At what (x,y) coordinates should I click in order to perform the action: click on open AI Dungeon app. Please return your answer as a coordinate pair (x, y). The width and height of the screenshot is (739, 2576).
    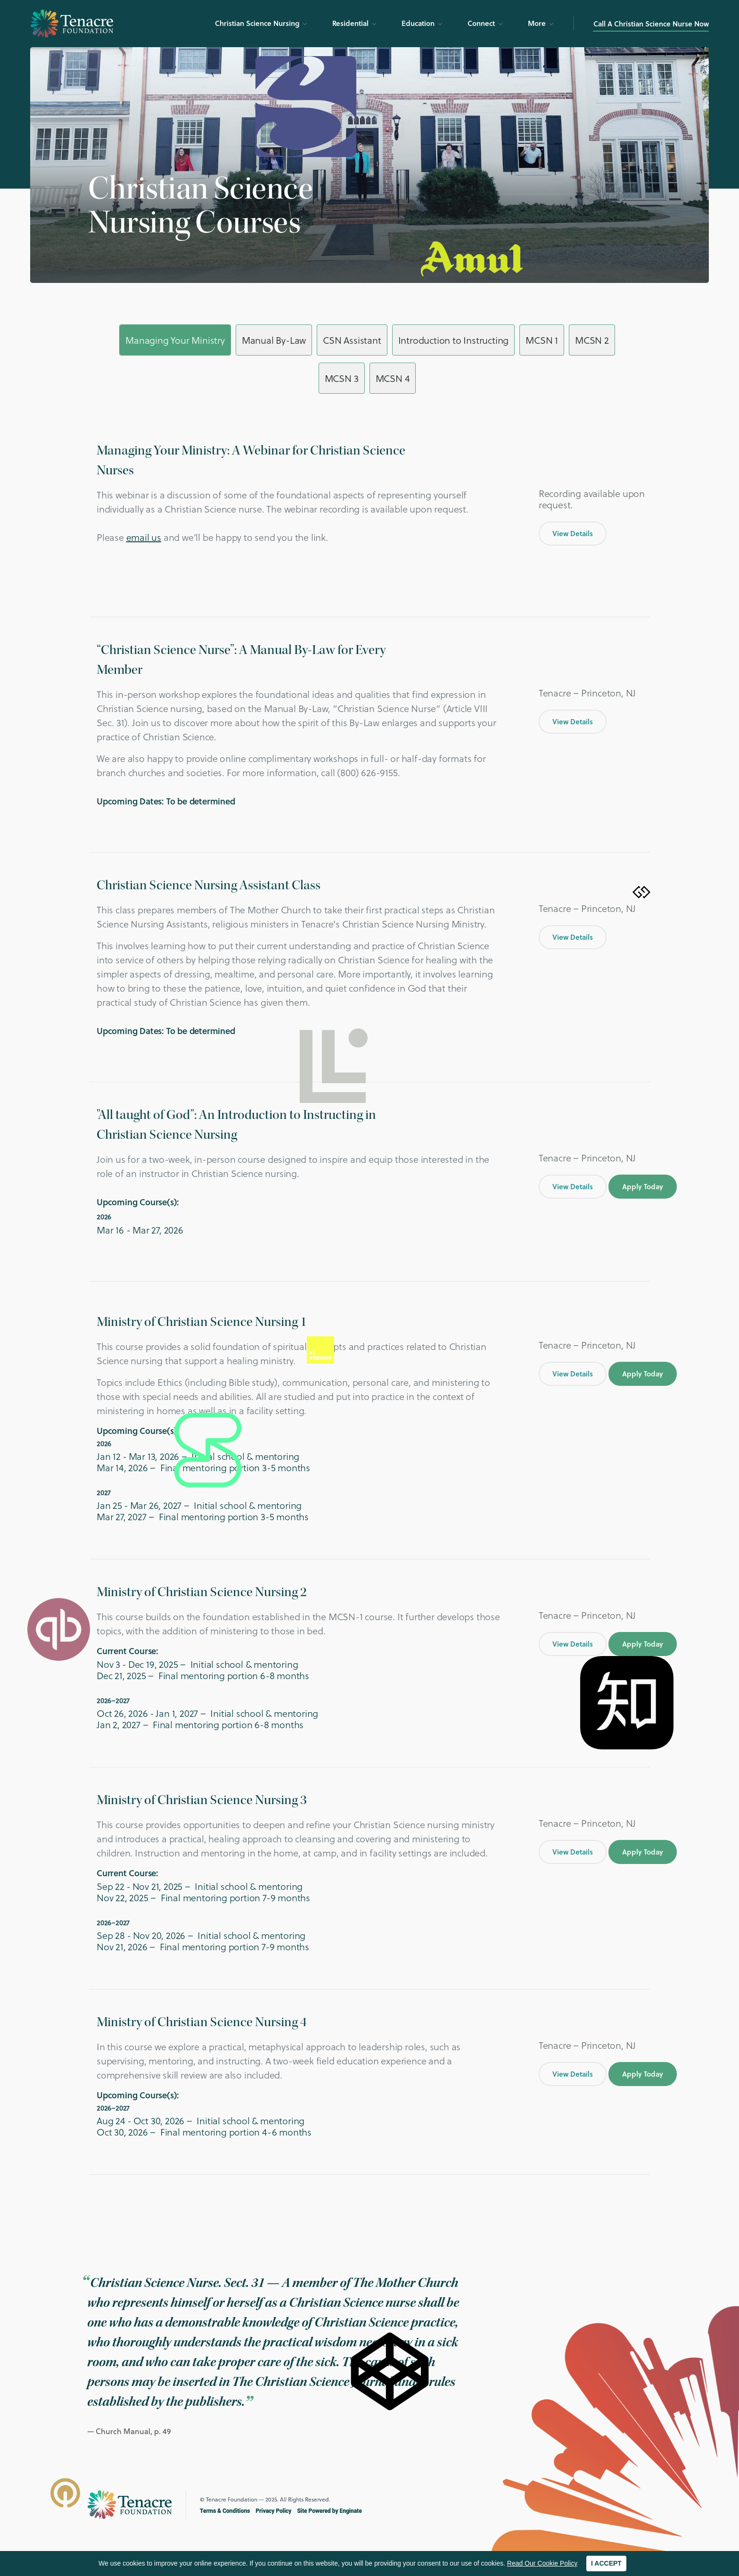
    Looking at the image, I should click on (320, 1350).